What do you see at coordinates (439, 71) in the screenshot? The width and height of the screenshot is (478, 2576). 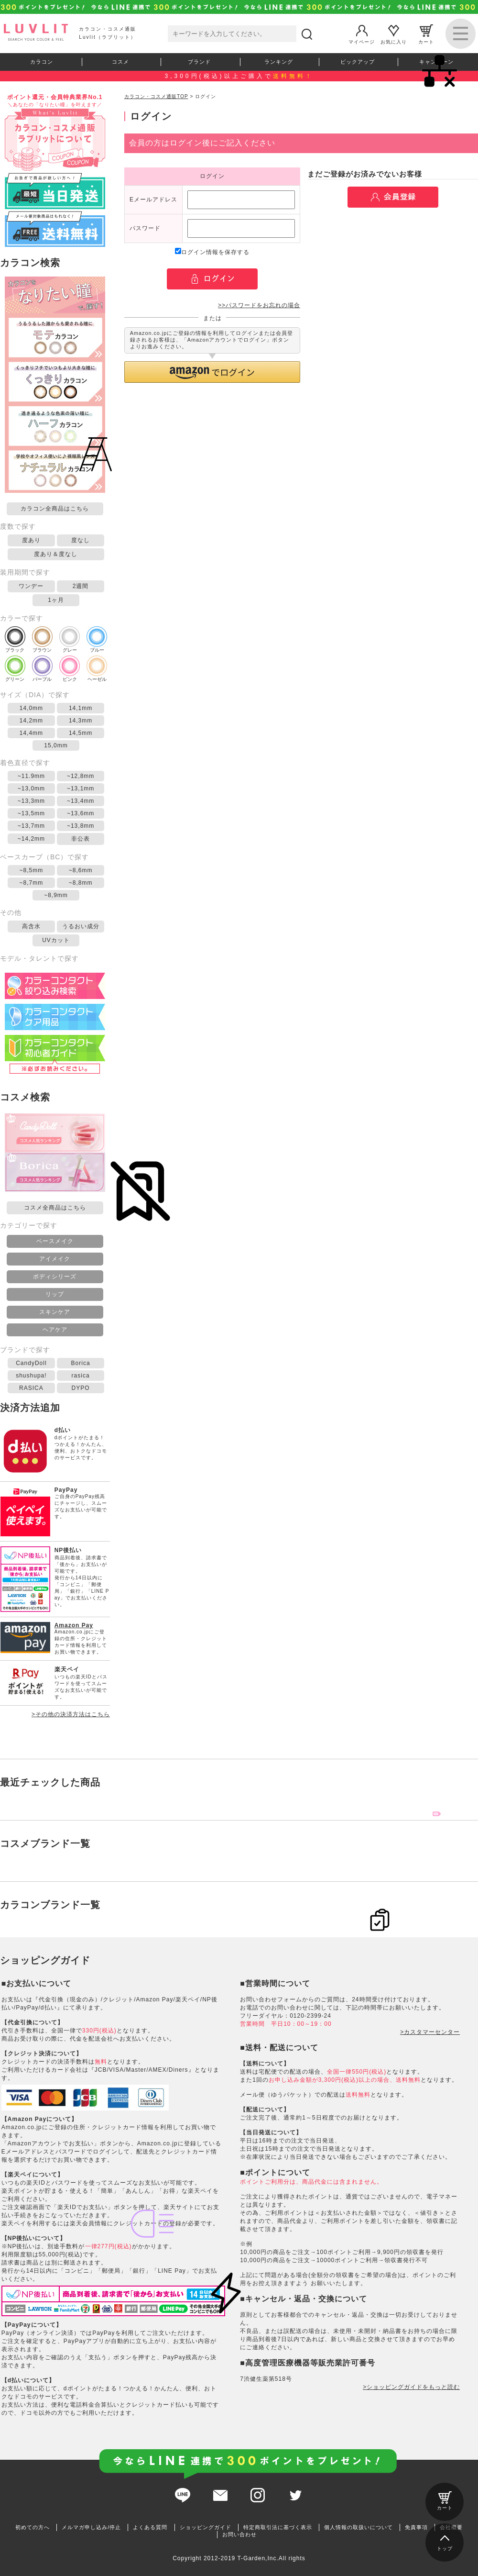 I see `network connection failed or unavailable` at bounding box center [439, 71].